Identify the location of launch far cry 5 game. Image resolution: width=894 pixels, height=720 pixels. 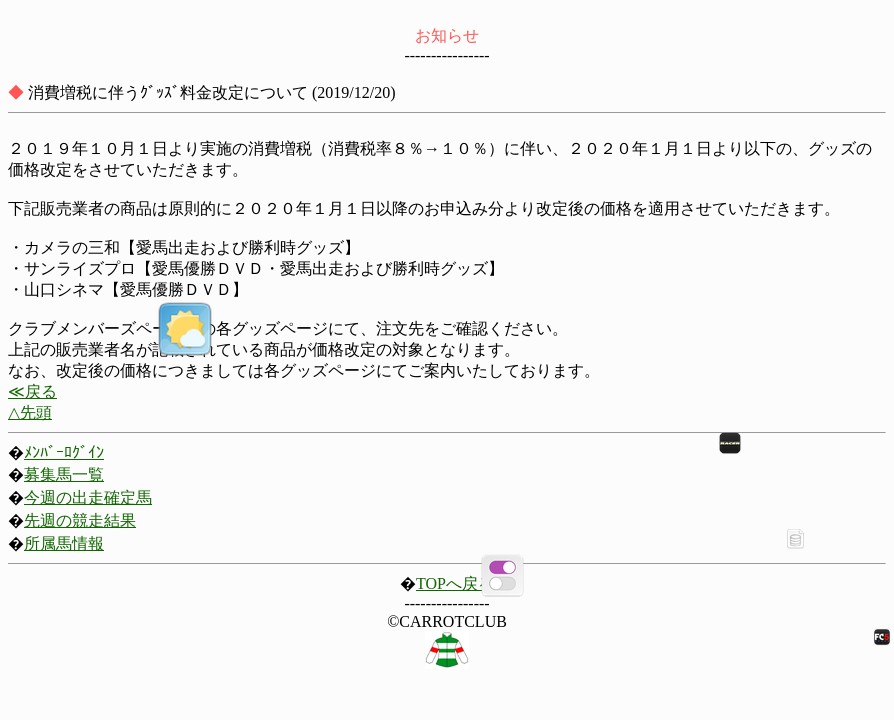
(882, 637).